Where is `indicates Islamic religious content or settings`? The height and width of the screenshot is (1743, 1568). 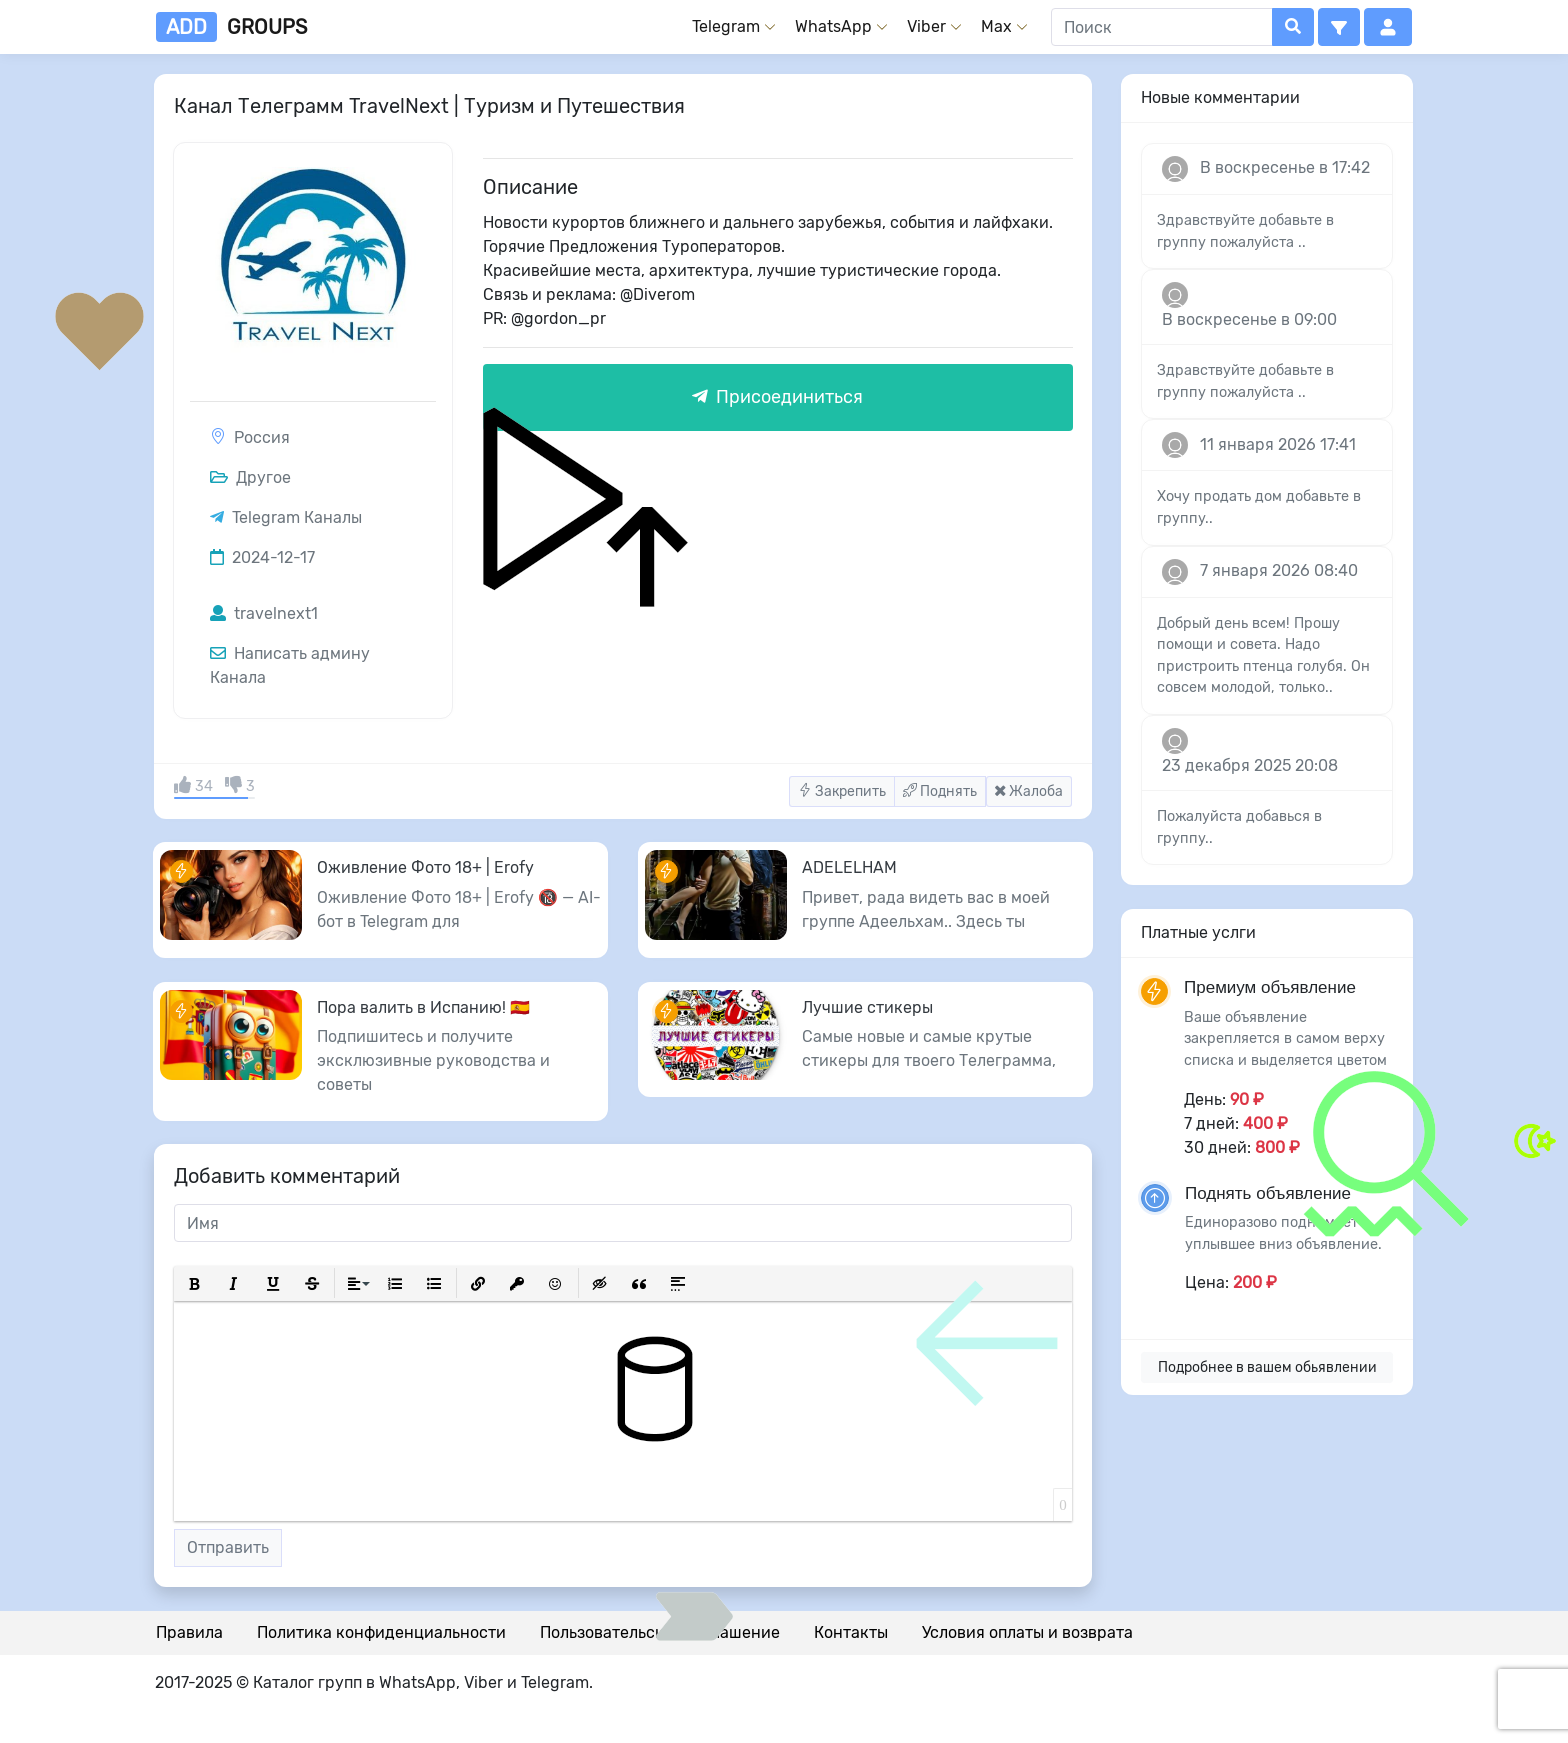 indicates Islamic religious content or settings is located at coordinates (1534, 1141).